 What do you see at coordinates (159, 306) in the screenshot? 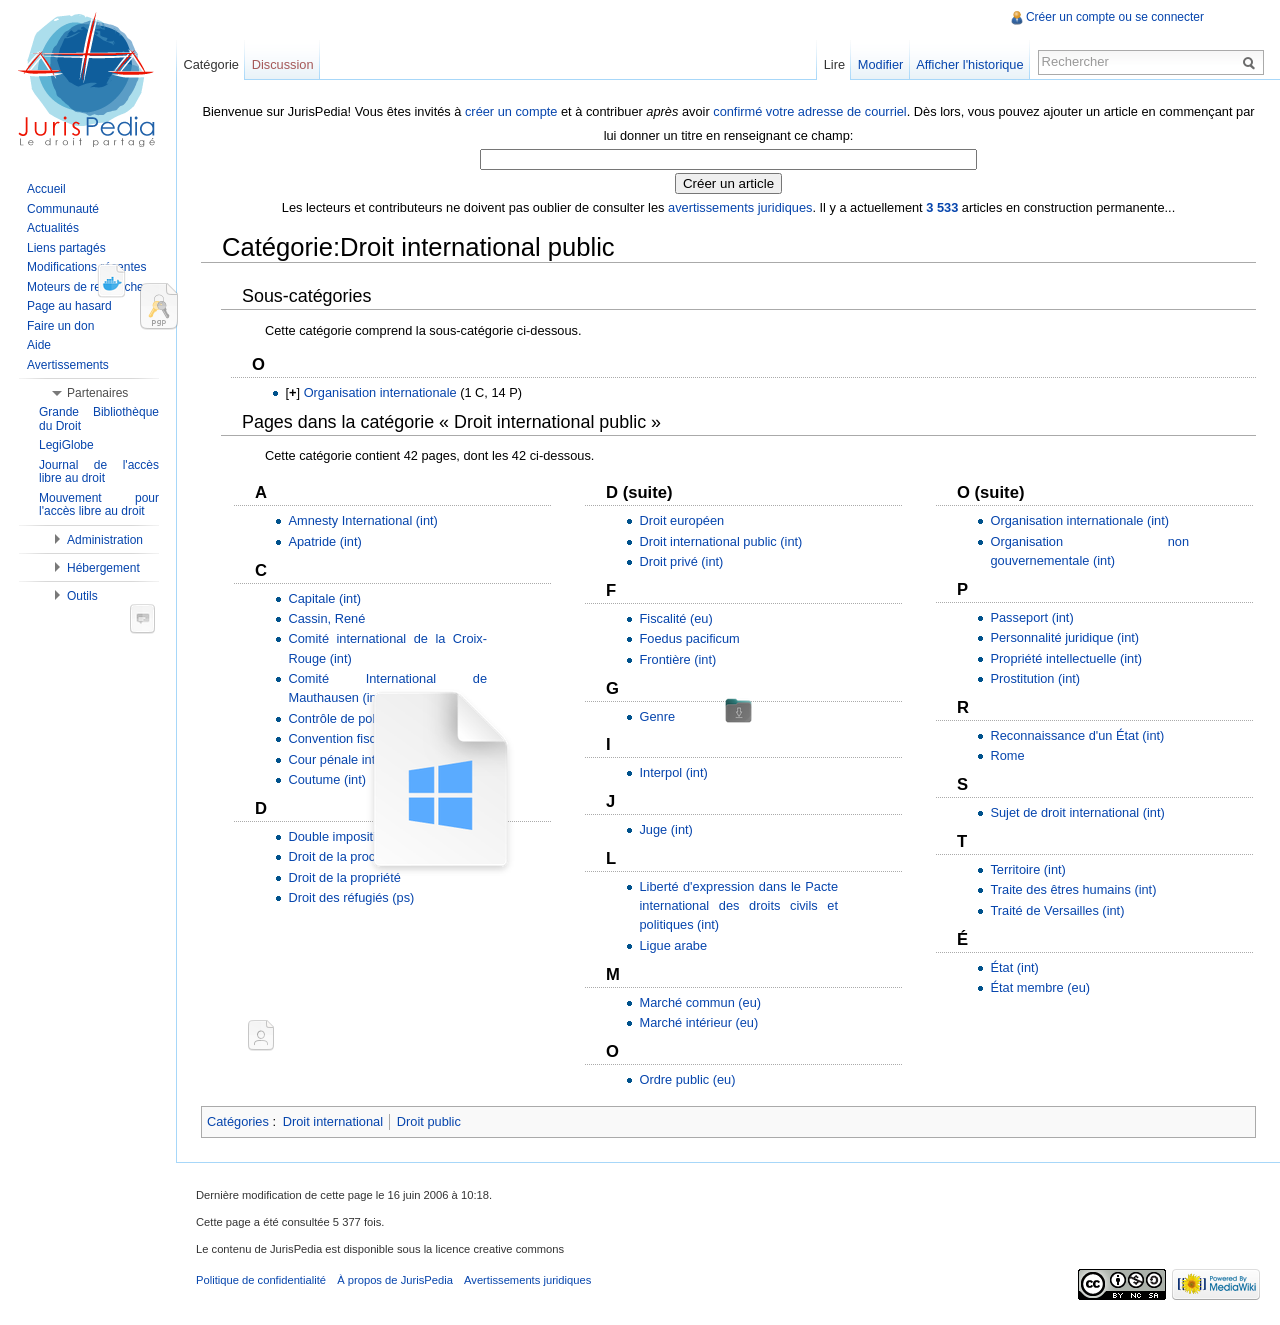
I see `a PGP encryption key file` at bounding box center [159, 306].